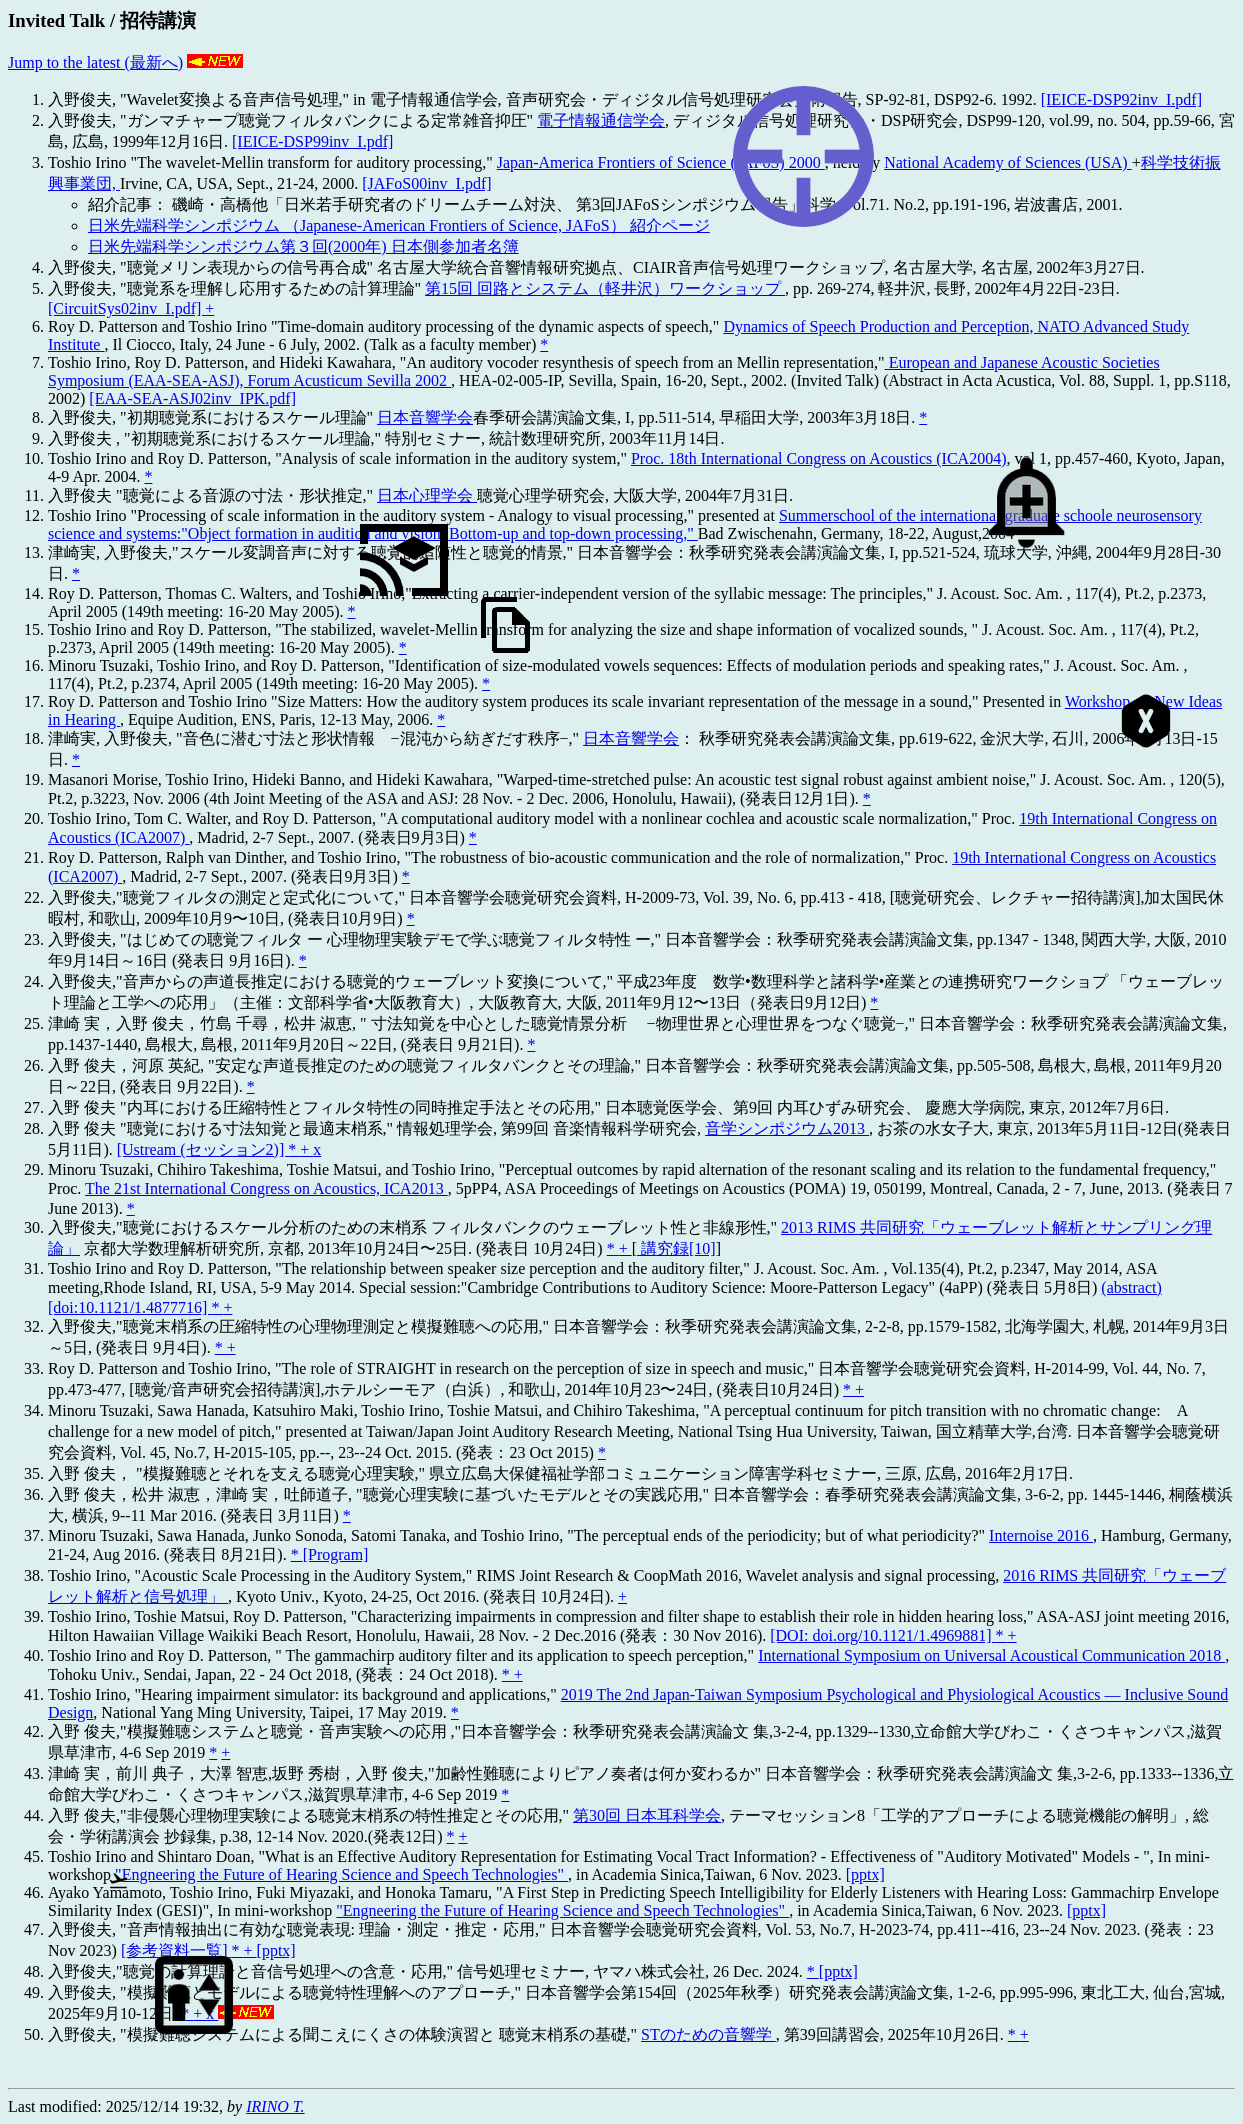 This screenshot has height=2124, width=1243. Describe the element at coordinates (803, 156) in the screenshot. I see `set or view target goals` at that location.